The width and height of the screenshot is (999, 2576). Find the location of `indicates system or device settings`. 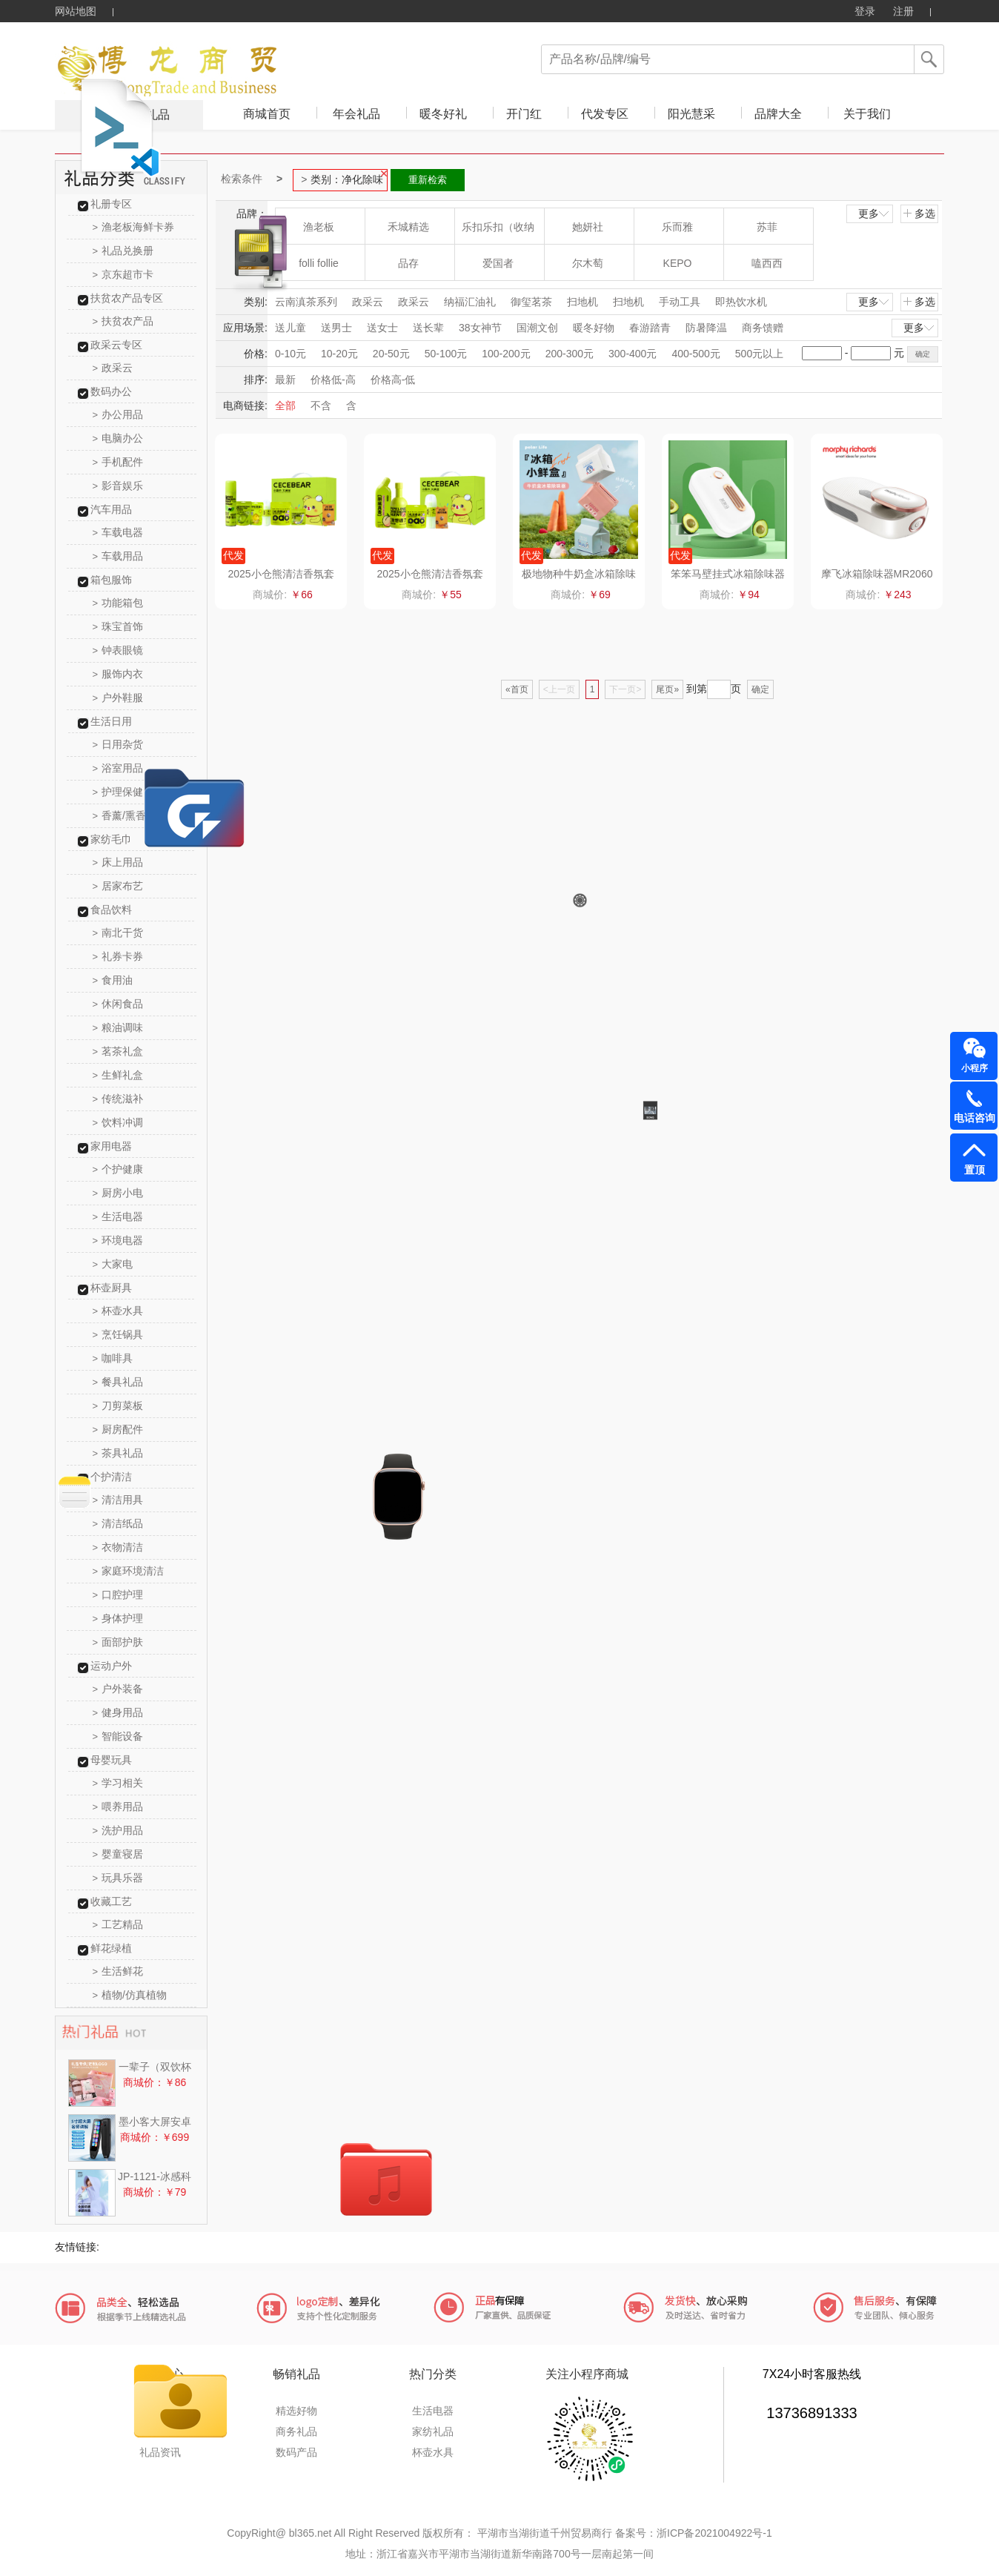

indicates system or device settings is located at coordinates (580, 900).